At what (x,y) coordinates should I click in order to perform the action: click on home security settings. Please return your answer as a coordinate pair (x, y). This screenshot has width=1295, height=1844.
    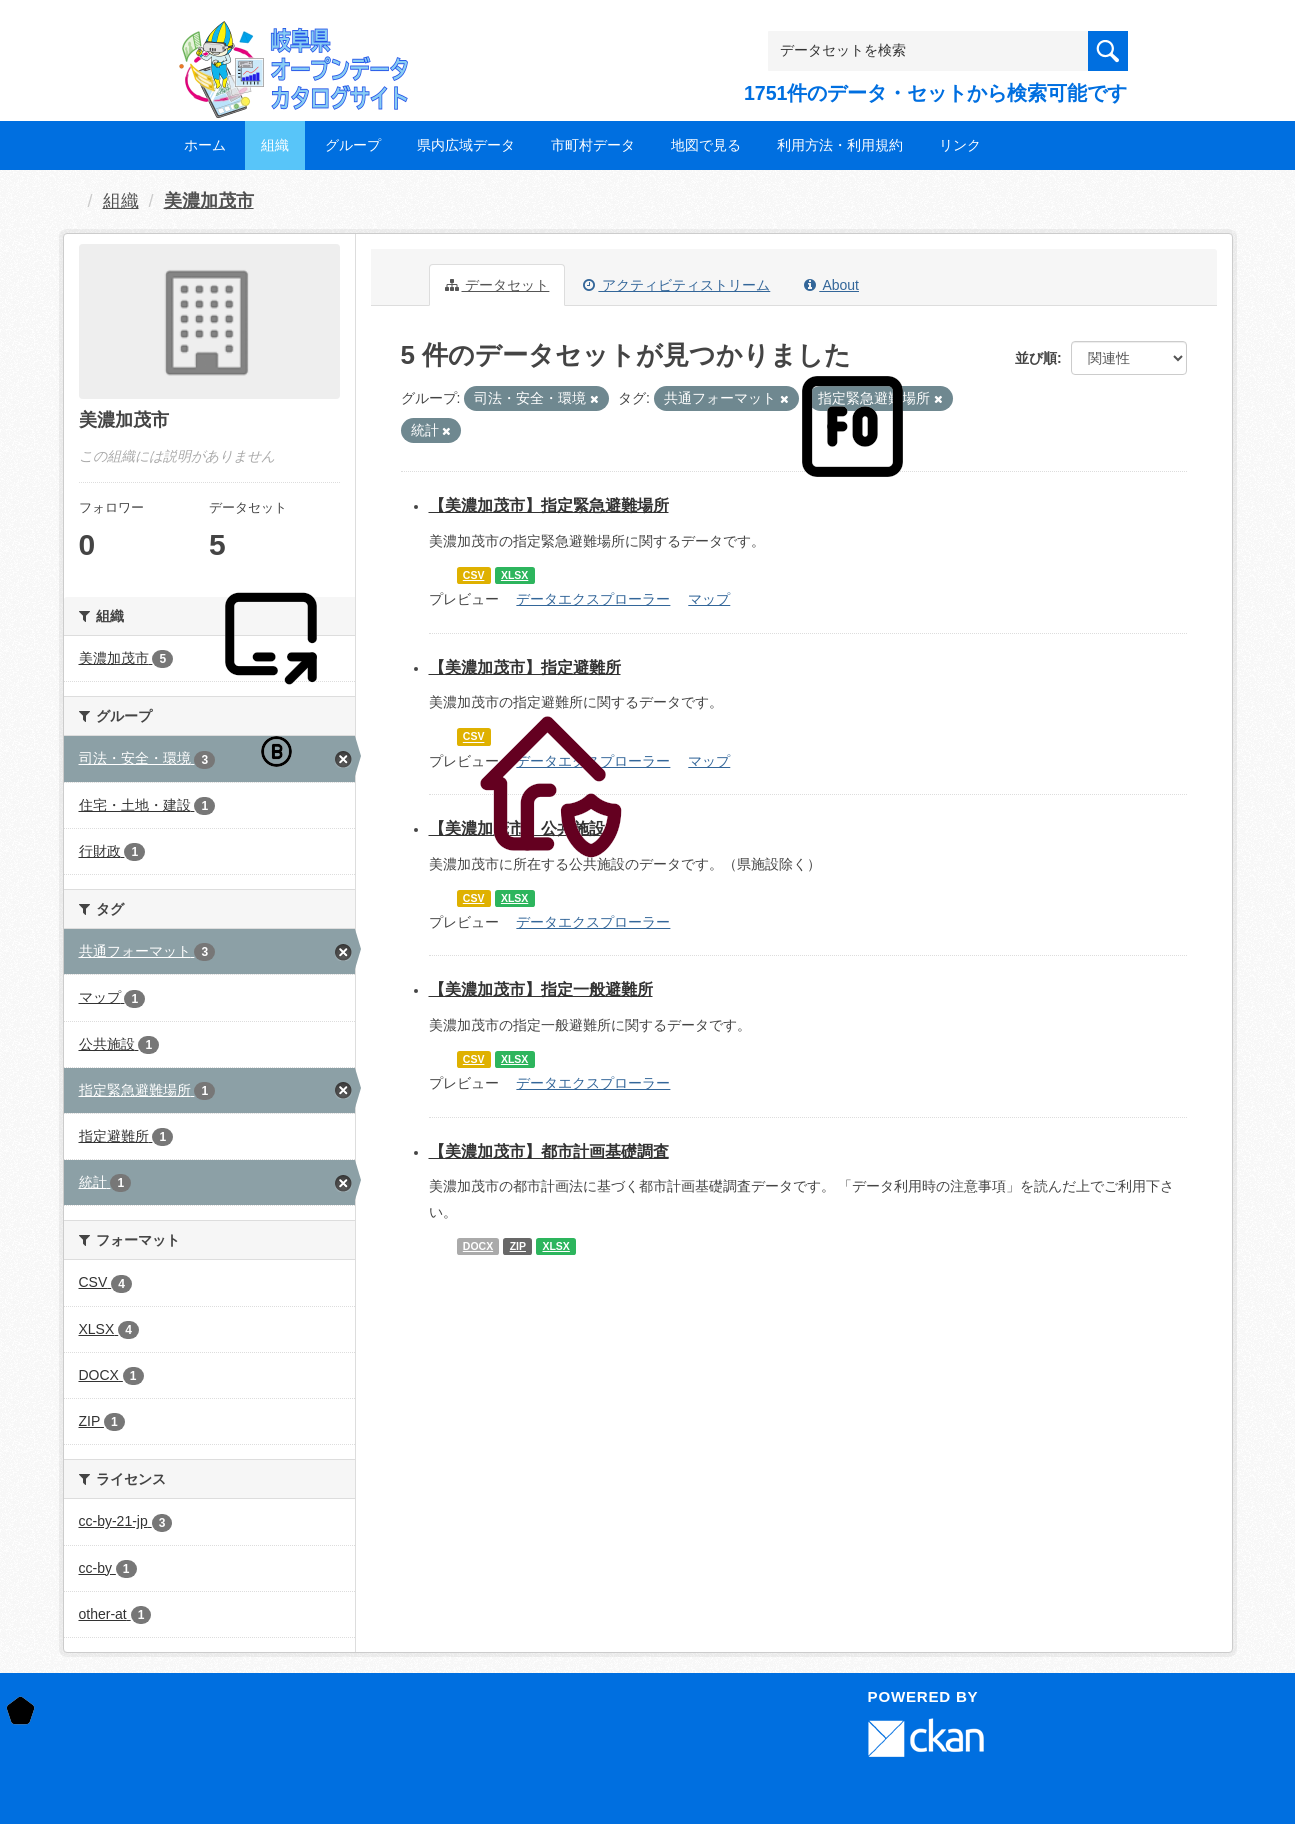
    Looking at the image, I should click on (547, 783).